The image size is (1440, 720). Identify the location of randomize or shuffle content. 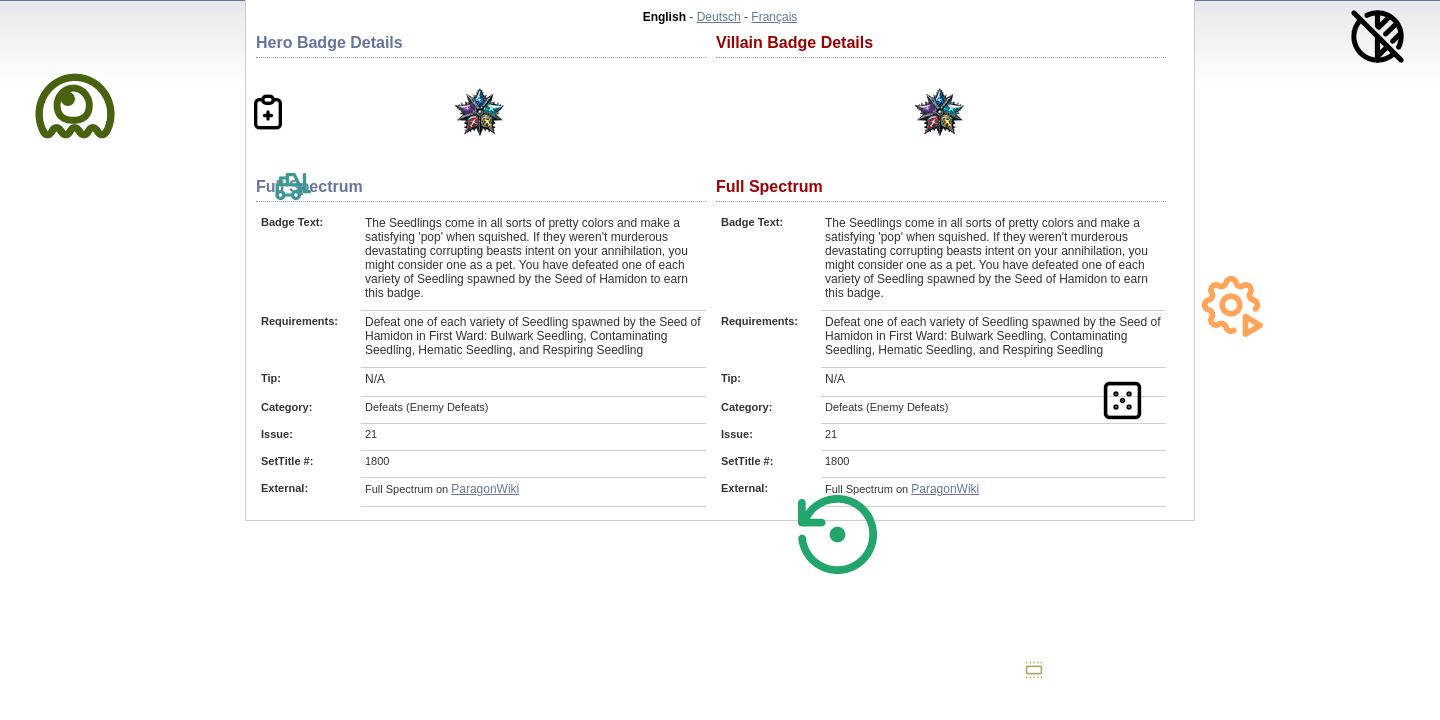
(1122, 400).